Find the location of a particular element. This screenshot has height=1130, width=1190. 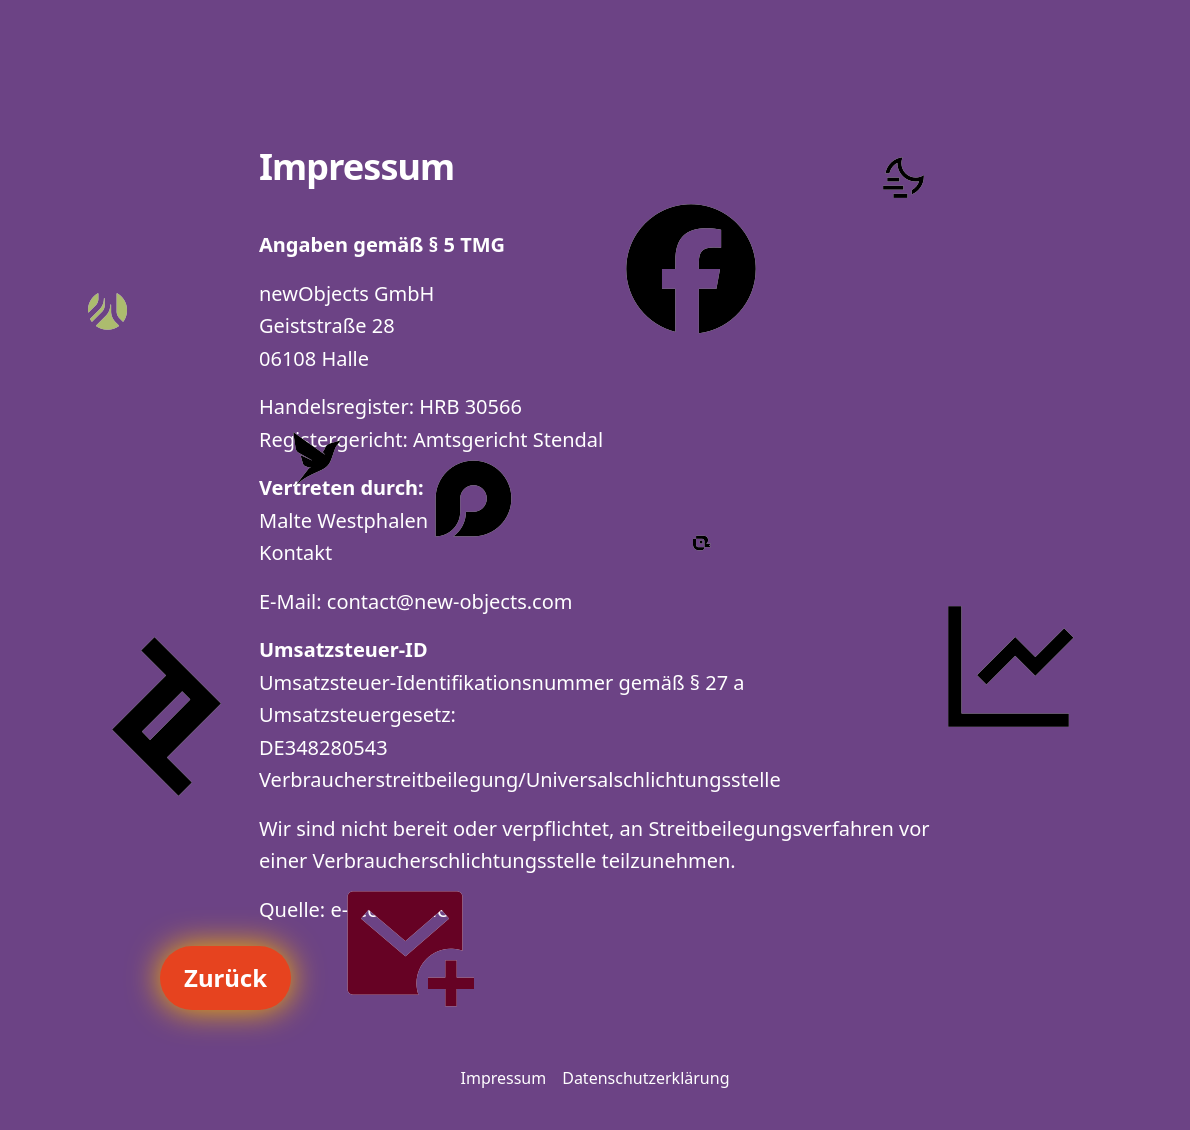

visit toptal website or platform is located at coordinates (166, 716).